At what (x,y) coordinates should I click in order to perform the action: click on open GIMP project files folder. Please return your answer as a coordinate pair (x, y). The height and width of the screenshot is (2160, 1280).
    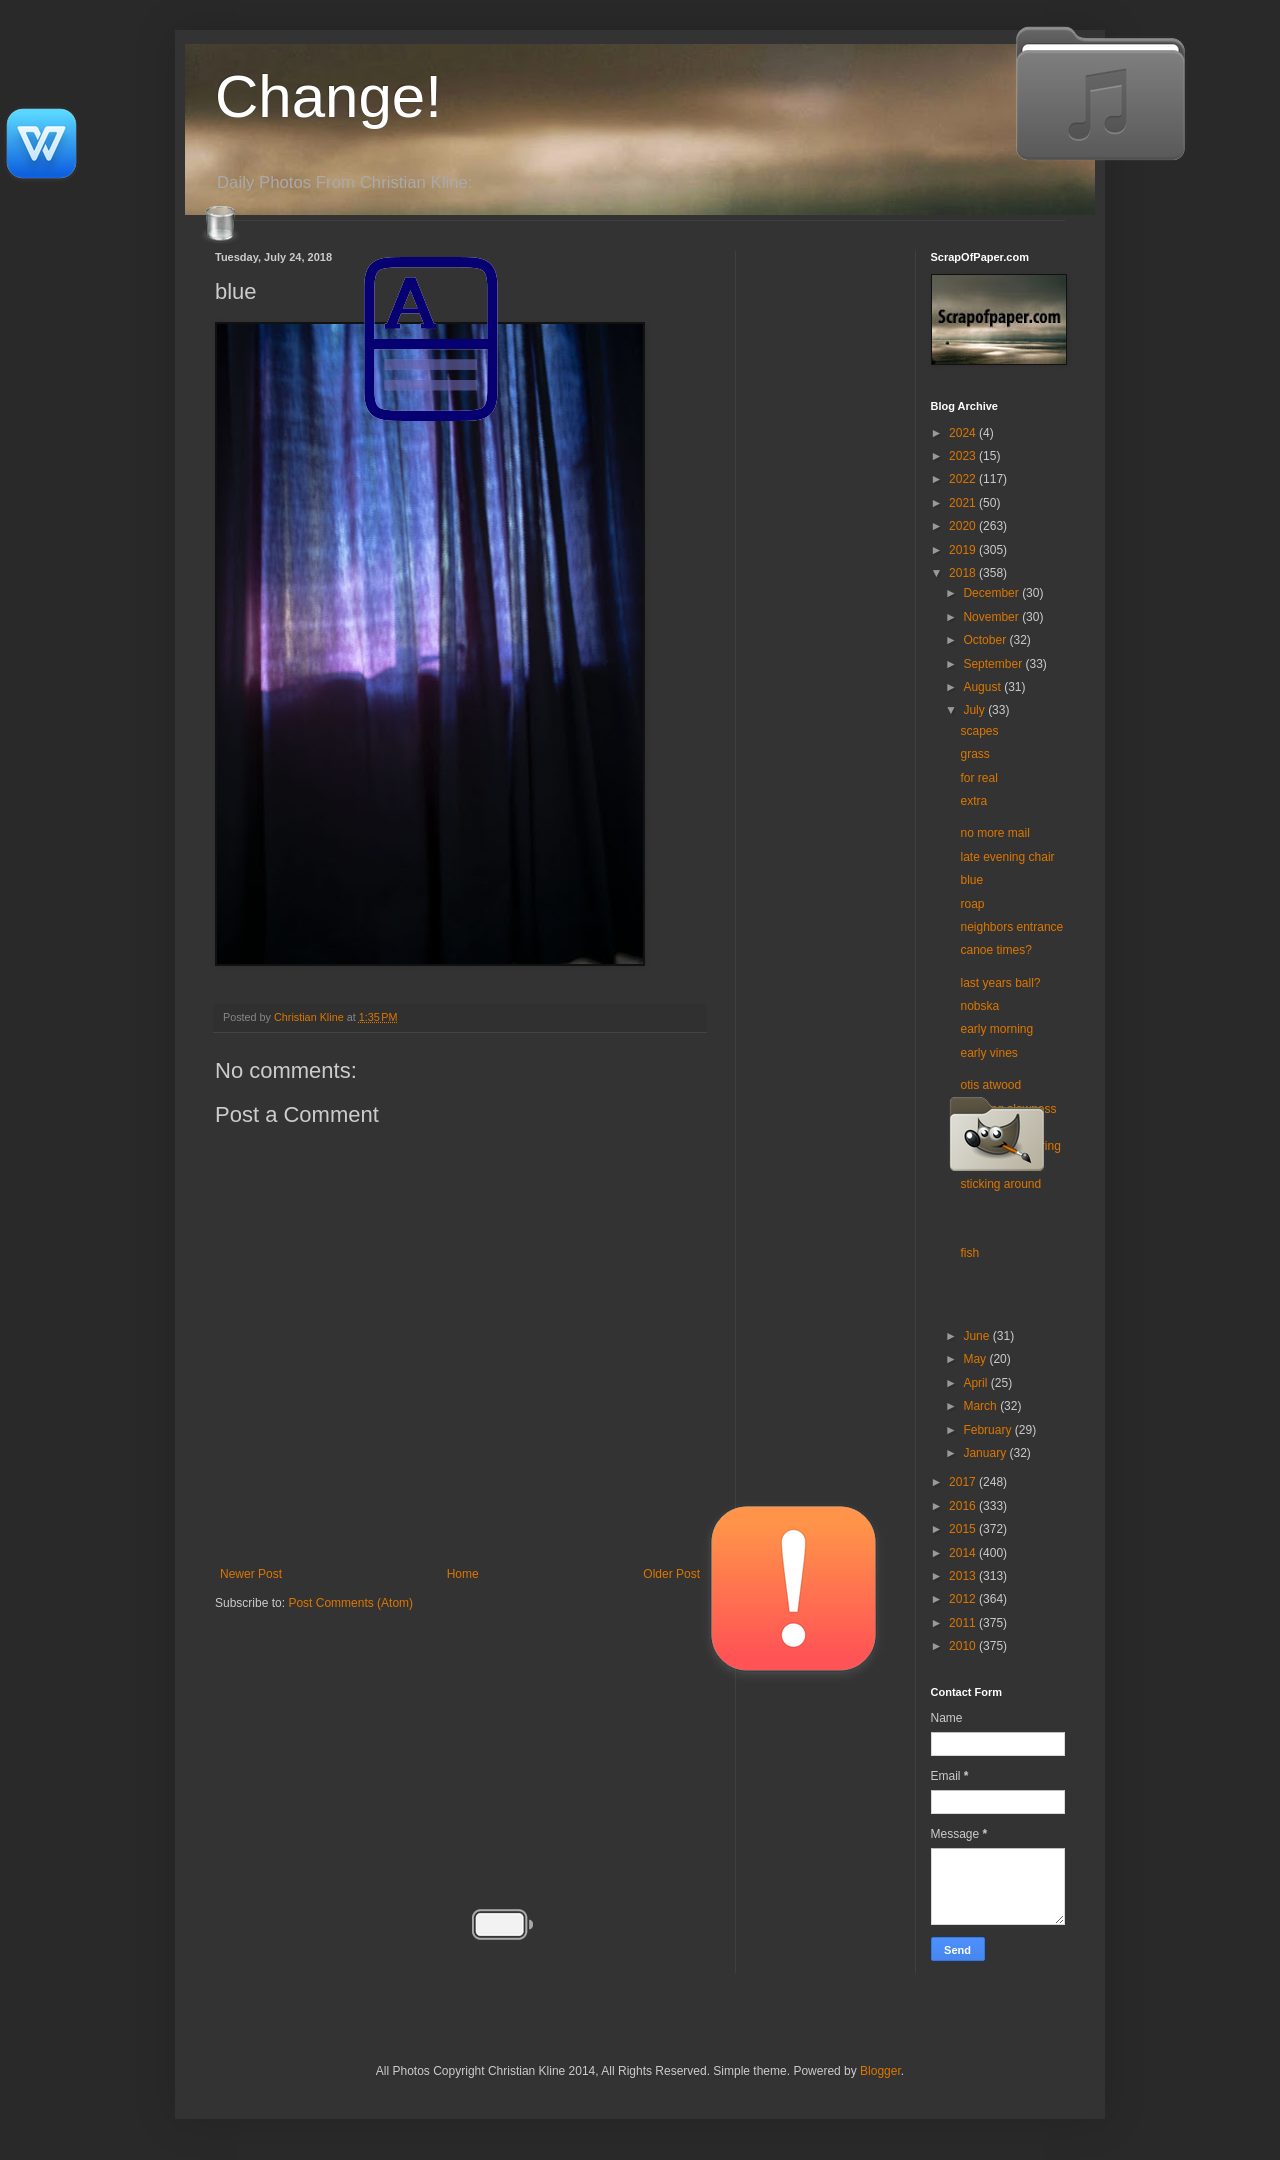
    Looking at the image, I should click on (996, 1136).